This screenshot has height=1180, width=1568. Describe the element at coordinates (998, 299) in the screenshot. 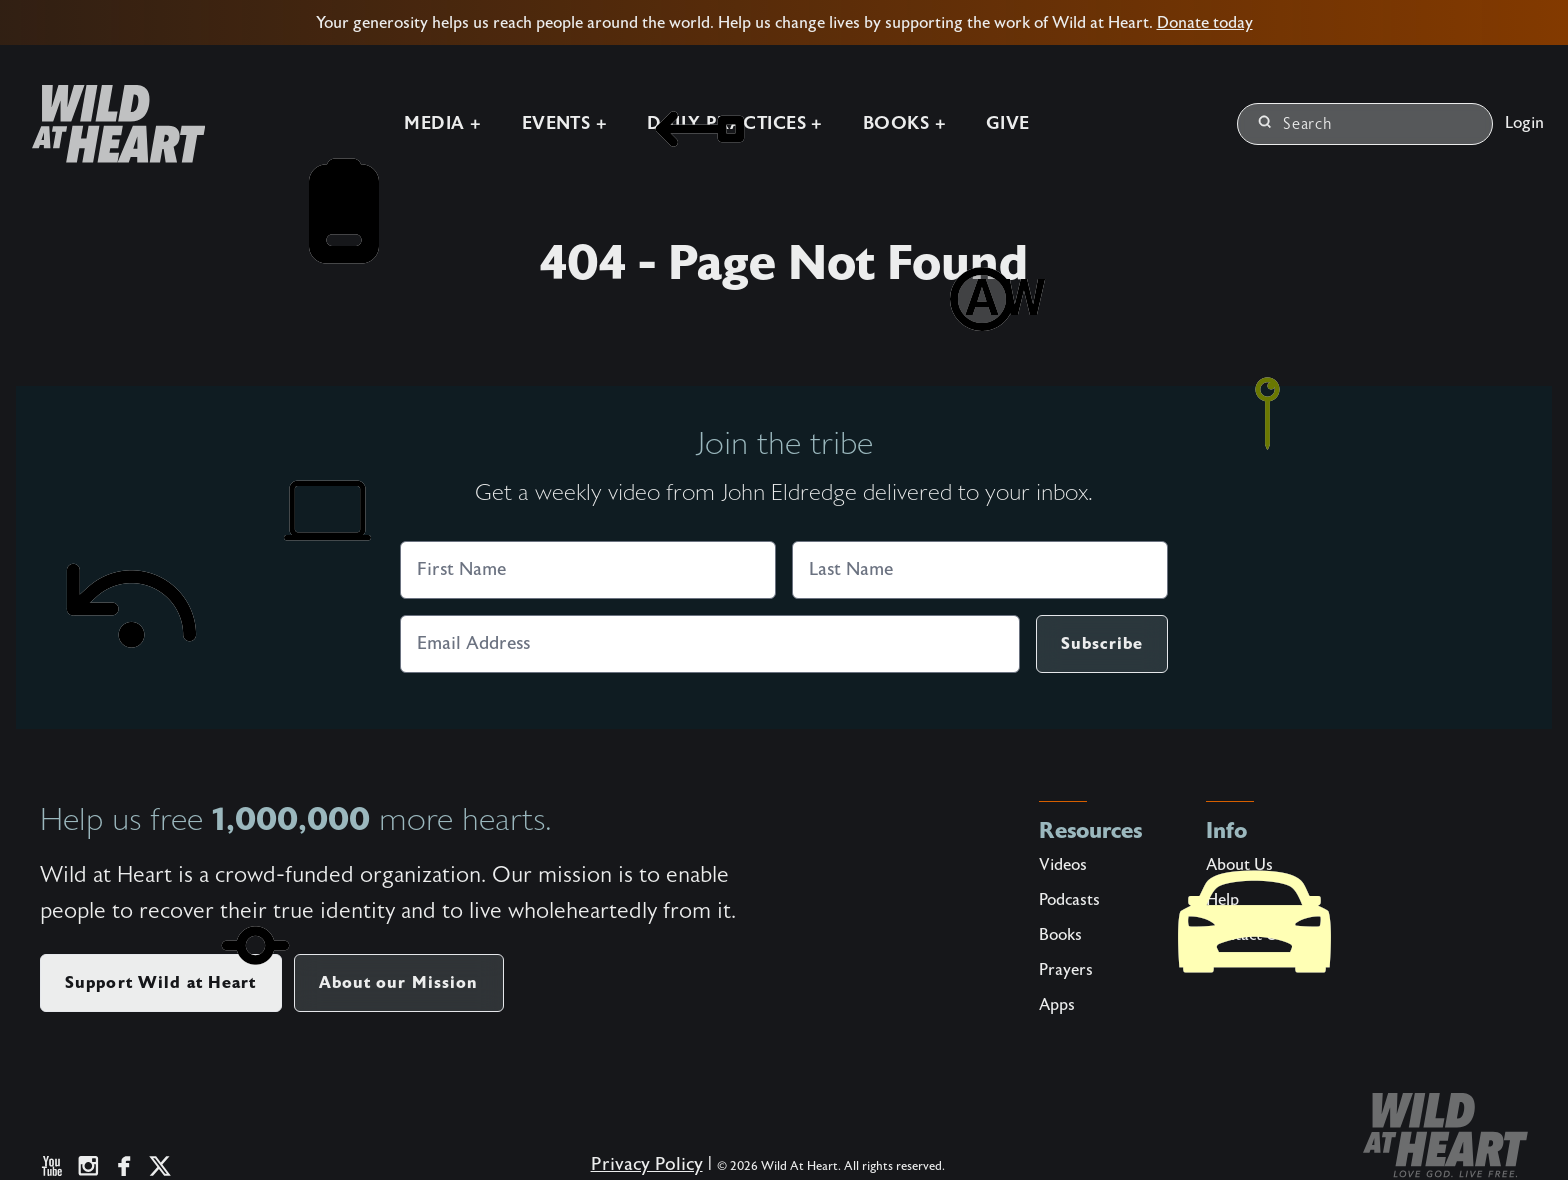

I see `enable auto white balance` at that location.